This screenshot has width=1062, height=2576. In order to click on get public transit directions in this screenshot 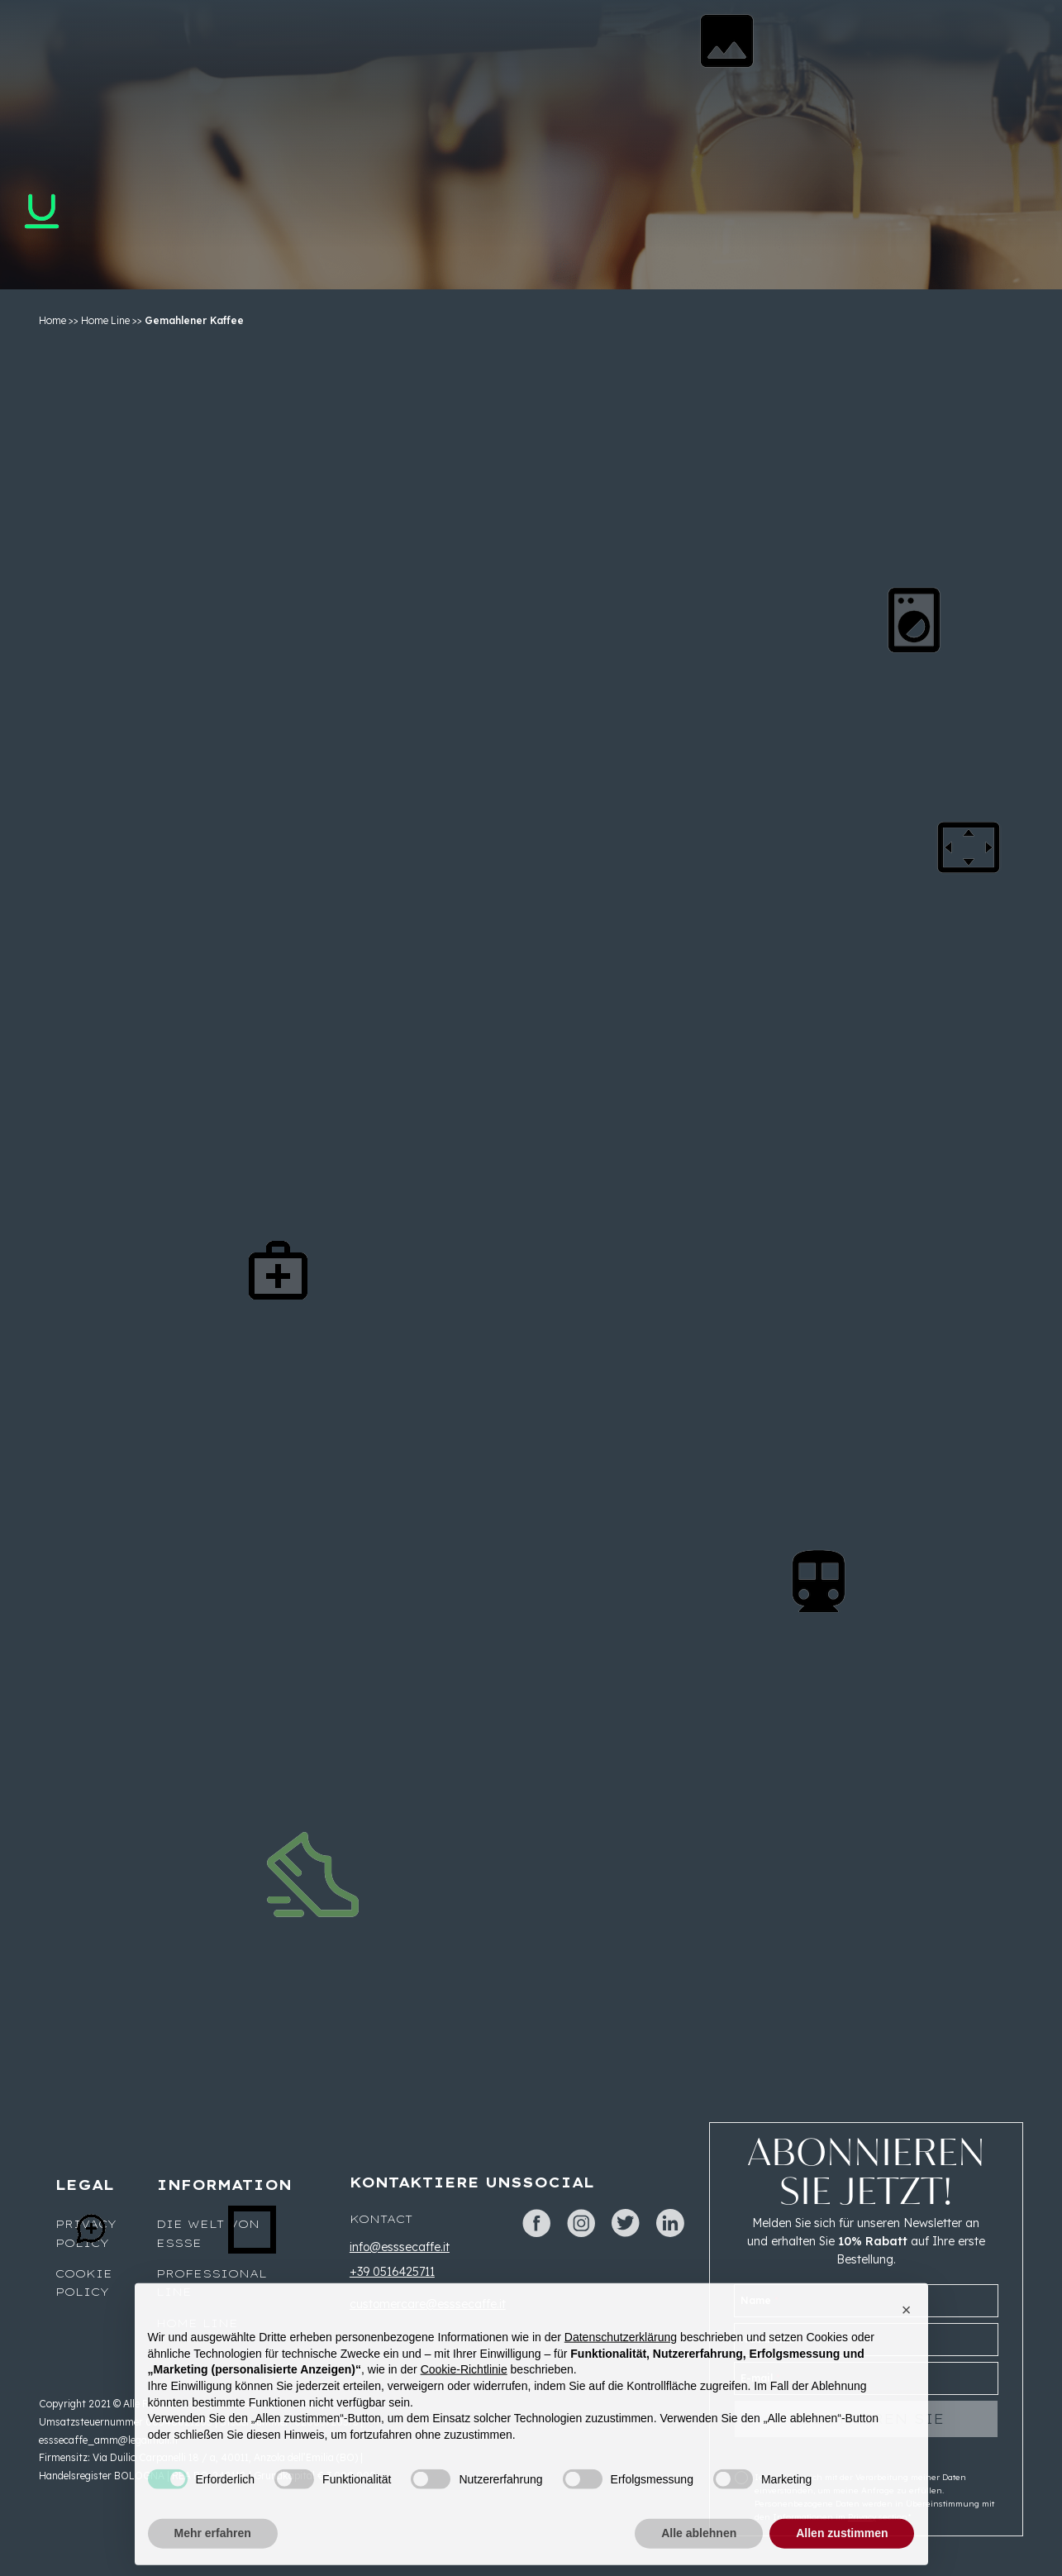, I will do `click(818, 1582)`.